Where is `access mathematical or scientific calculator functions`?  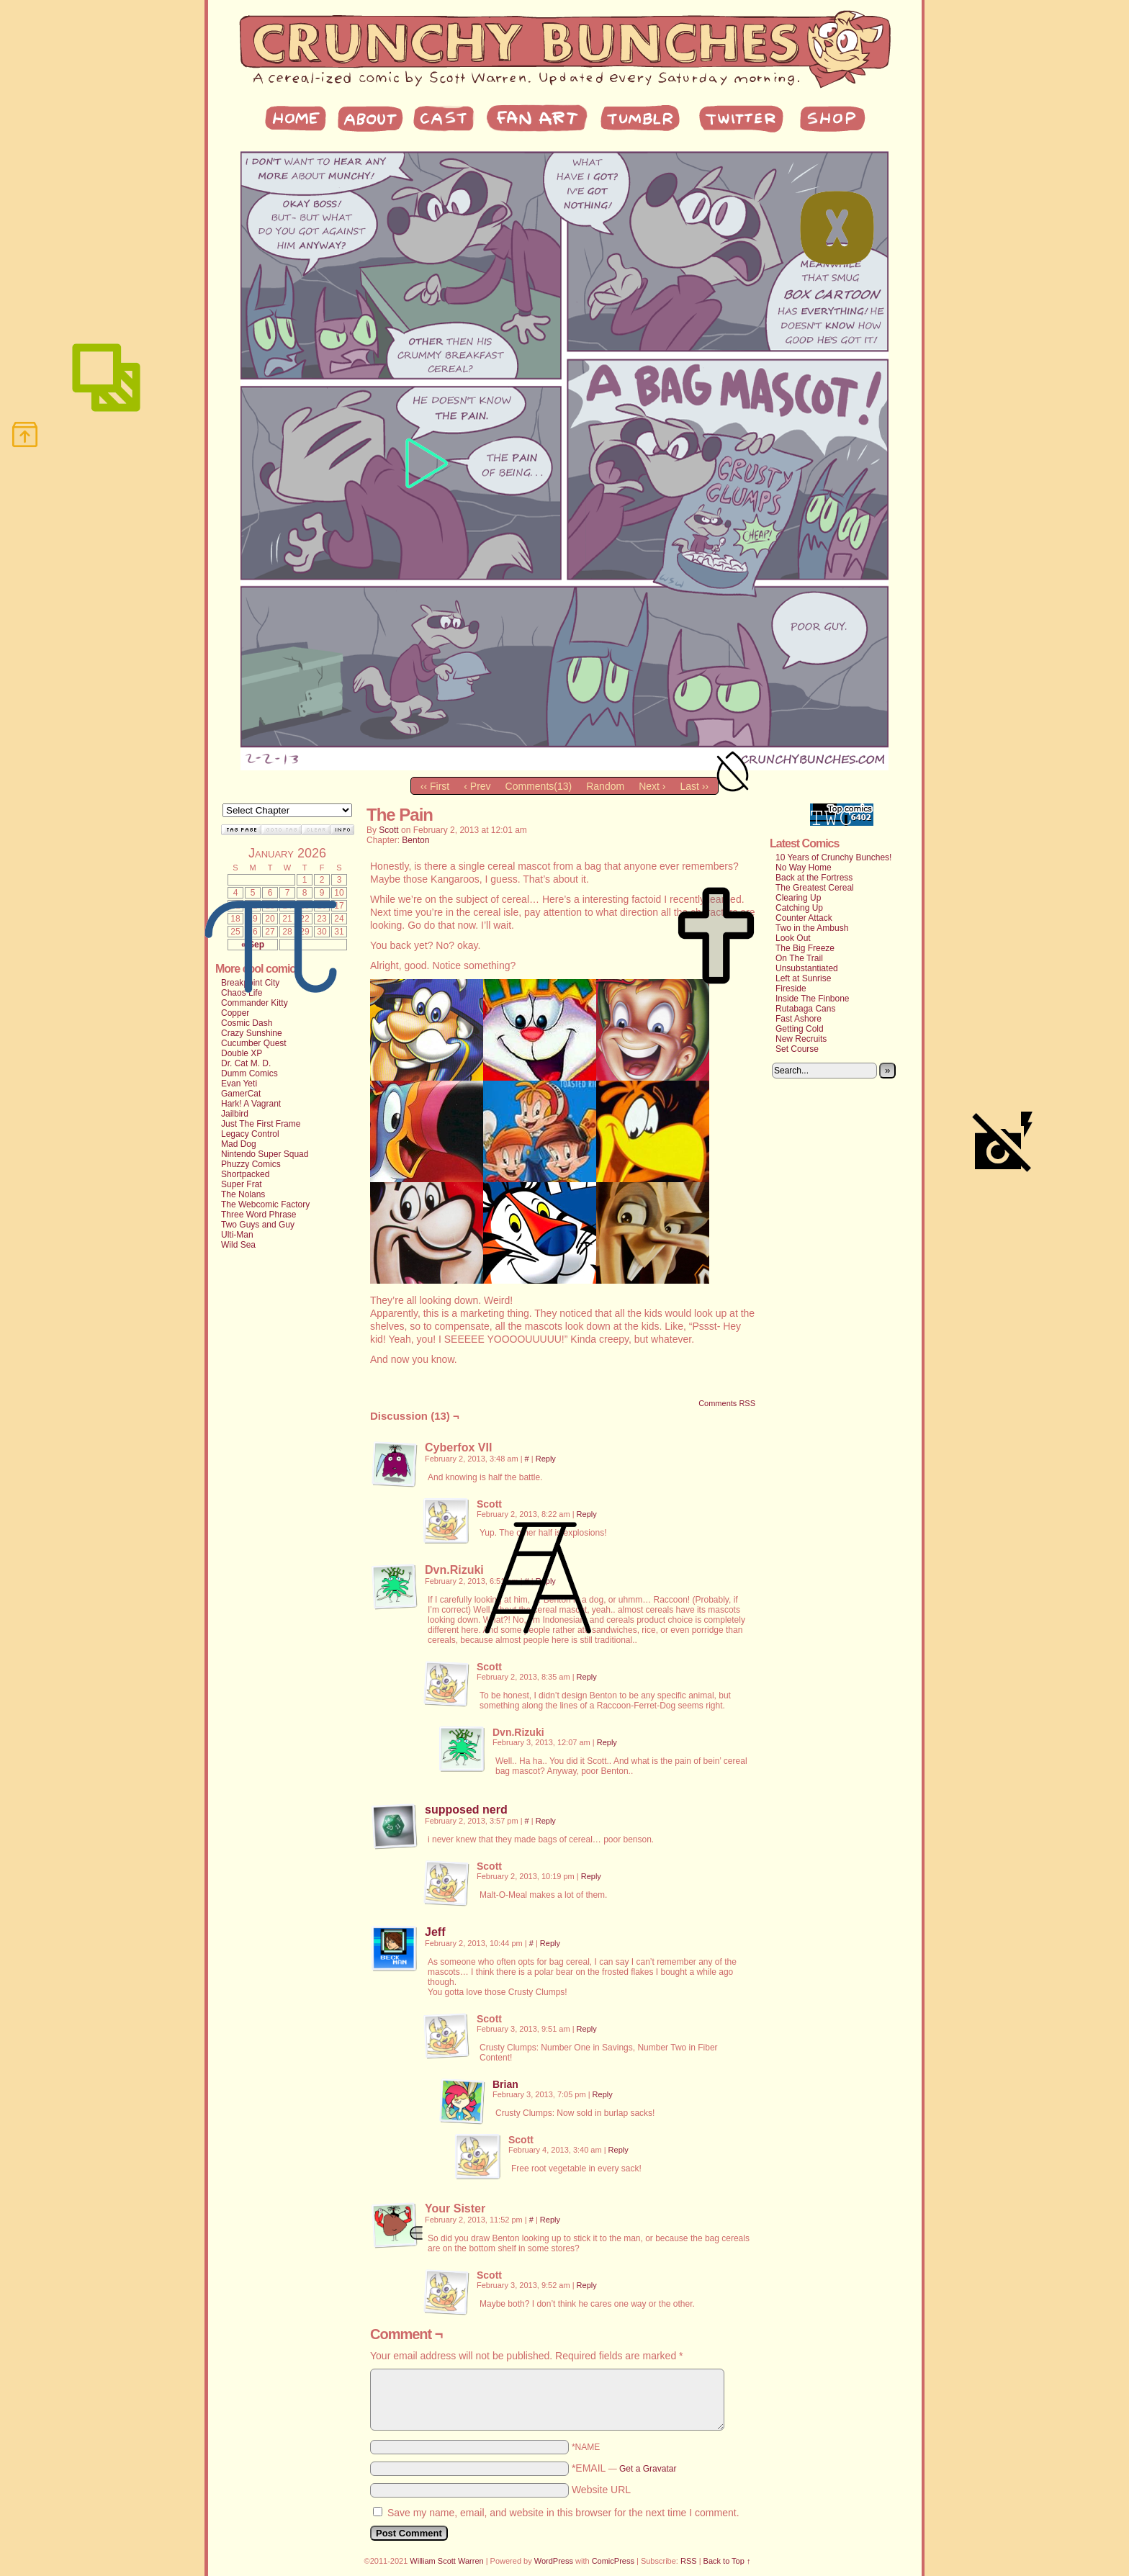 access mathematical or scientific calculator functions is located at coordinates (273, 944).